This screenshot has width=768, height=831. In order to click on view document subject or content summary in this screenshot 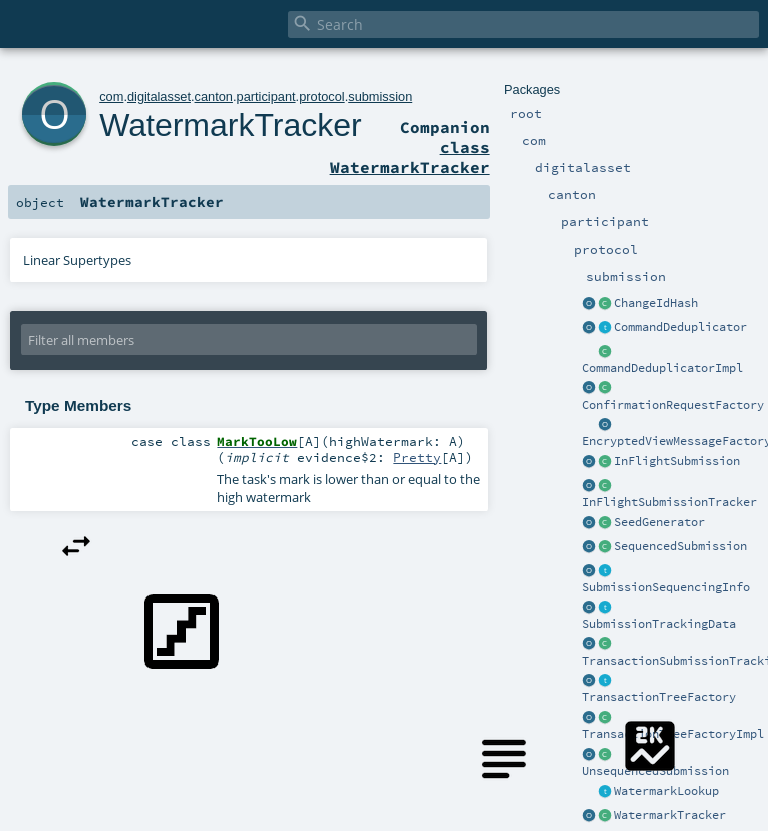, I will do `click(504, 759)`.